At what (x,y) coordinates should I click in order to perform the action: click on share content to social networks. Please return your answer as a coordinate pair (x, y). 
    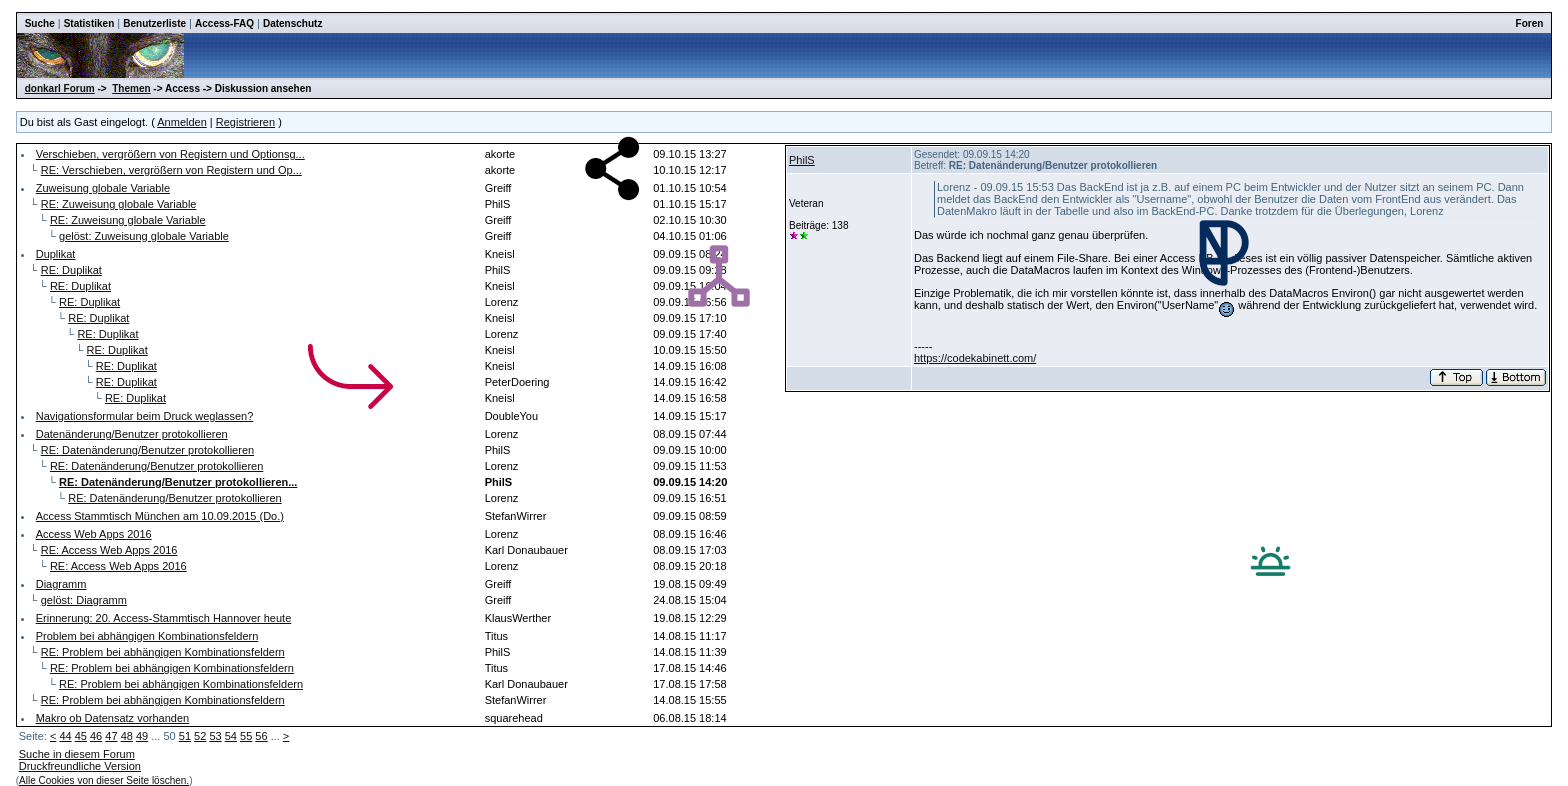
    Looking at the image, I should click on (614, 168).